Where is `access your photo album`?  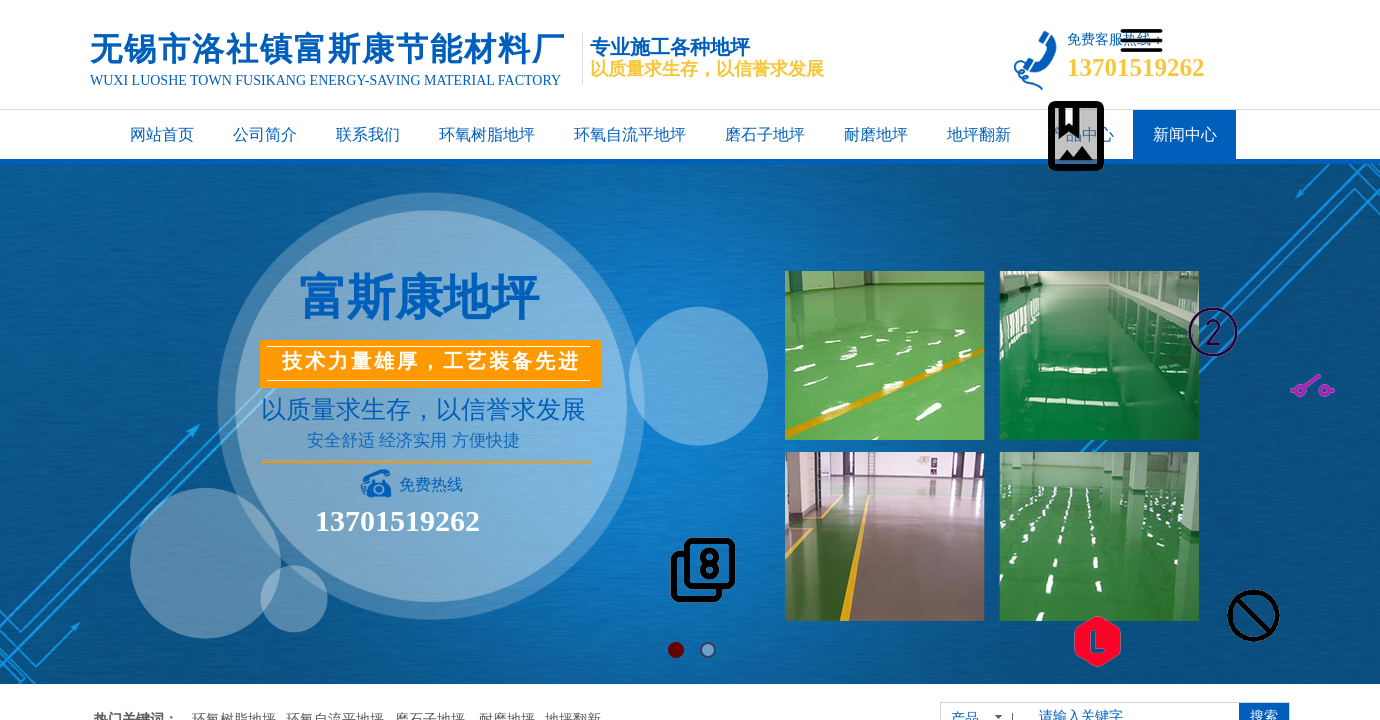
access your photo album is located at coordinates (1076, 136).